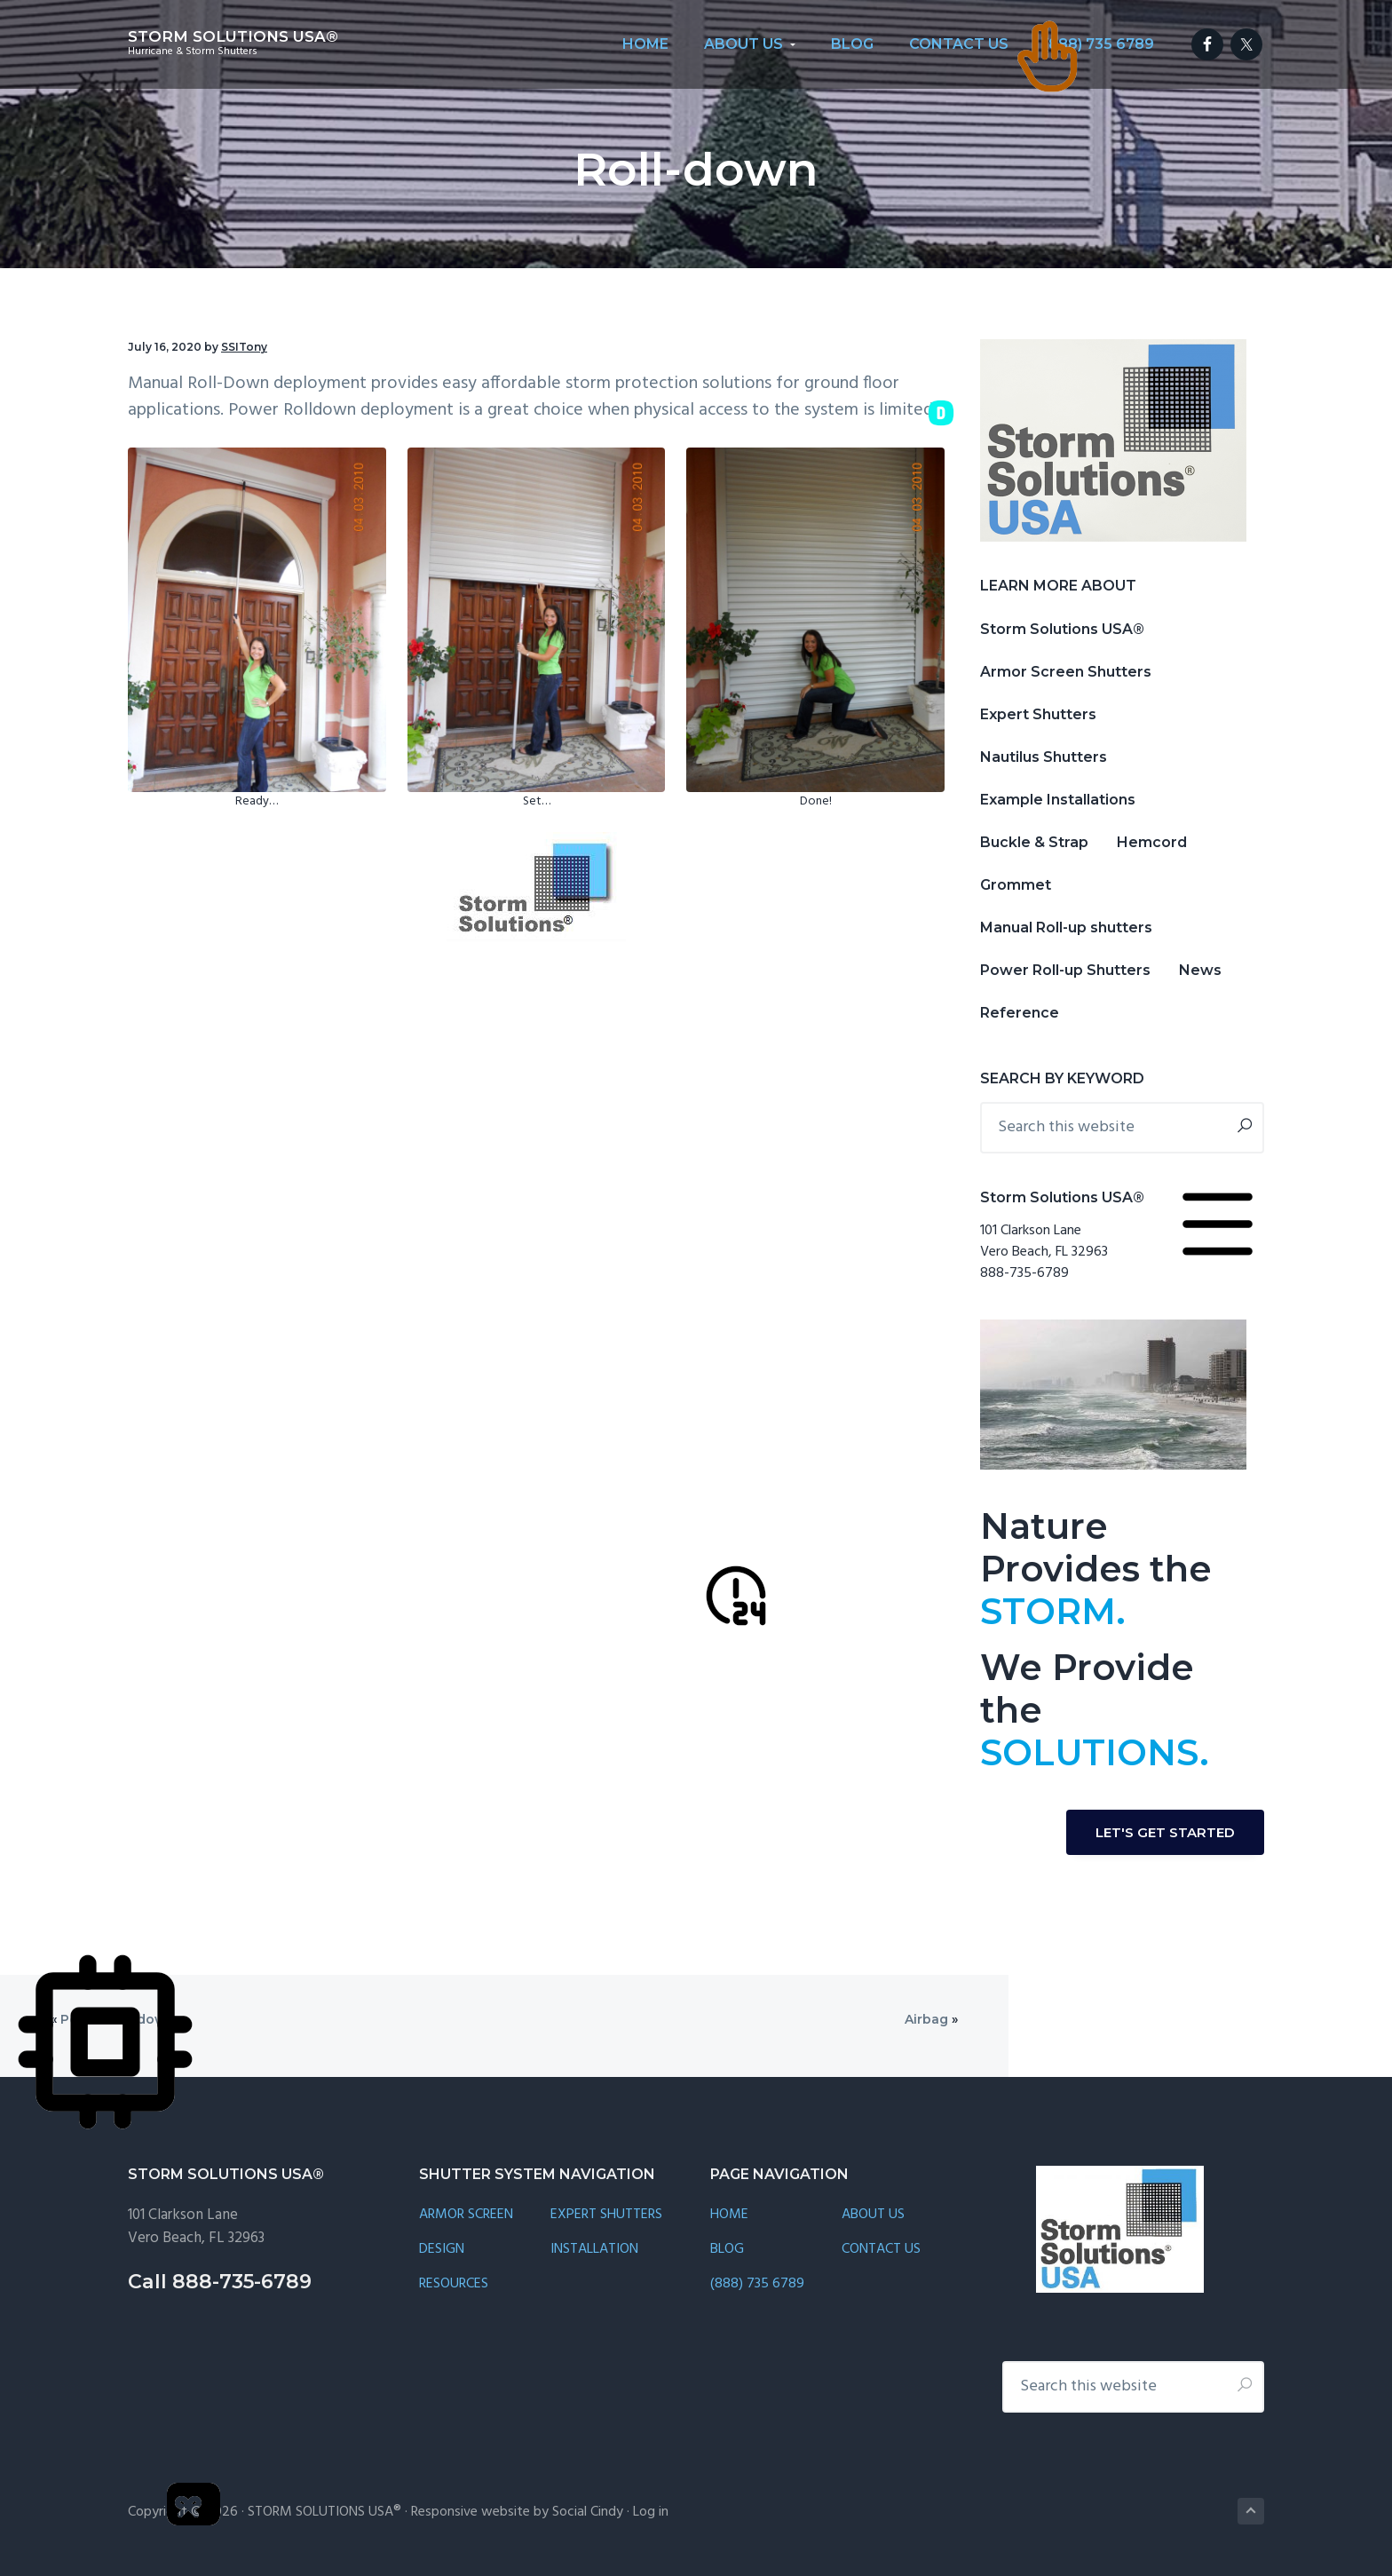 The image size is (1392, 2576). I want to click on two-finger gesture control, so click(1048, 56).